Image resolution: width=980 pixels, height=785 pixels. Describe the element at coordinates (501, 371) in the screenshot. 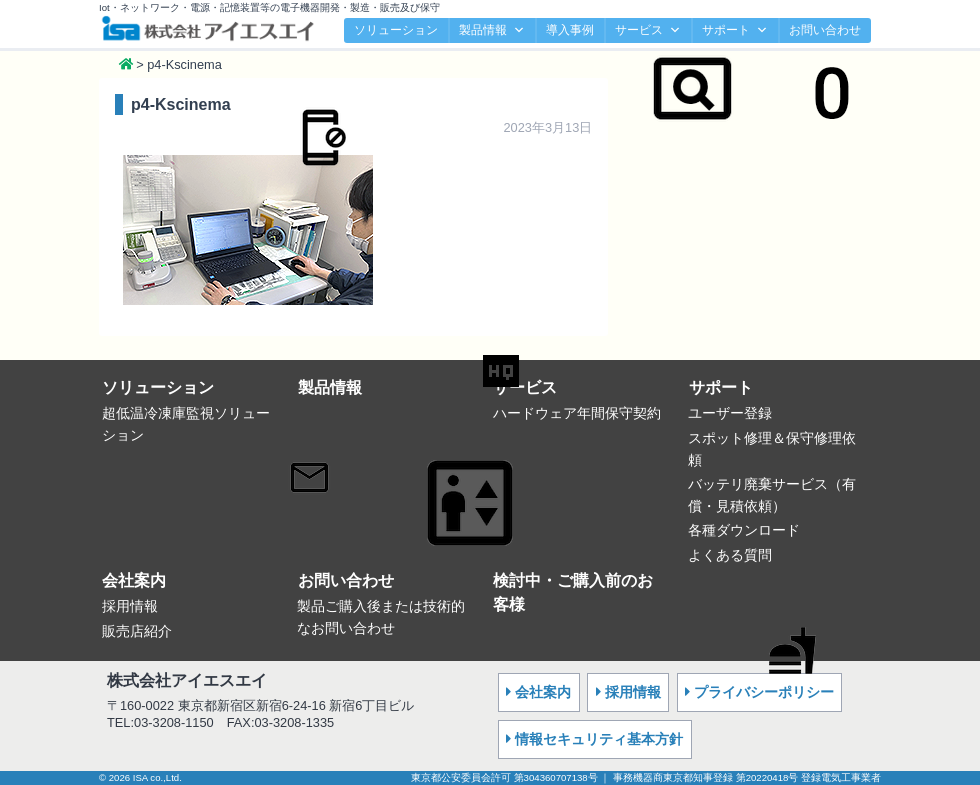

I see `switch to high quality playback` at that location.